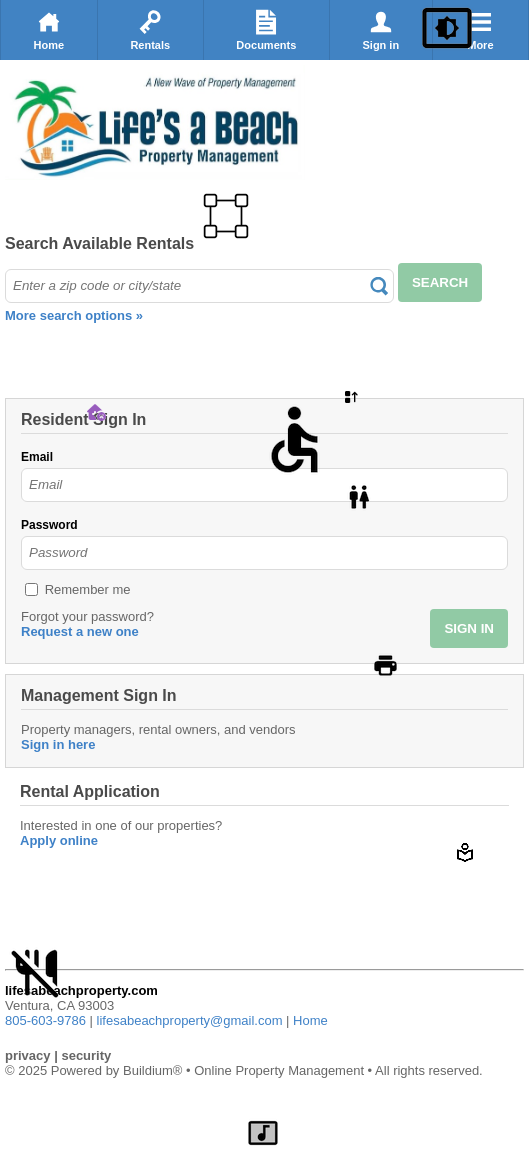  What do you see at coordinates (351, 397) in the screenshot?
I see `sort items in ascending order` at bounding box center [351, 397].